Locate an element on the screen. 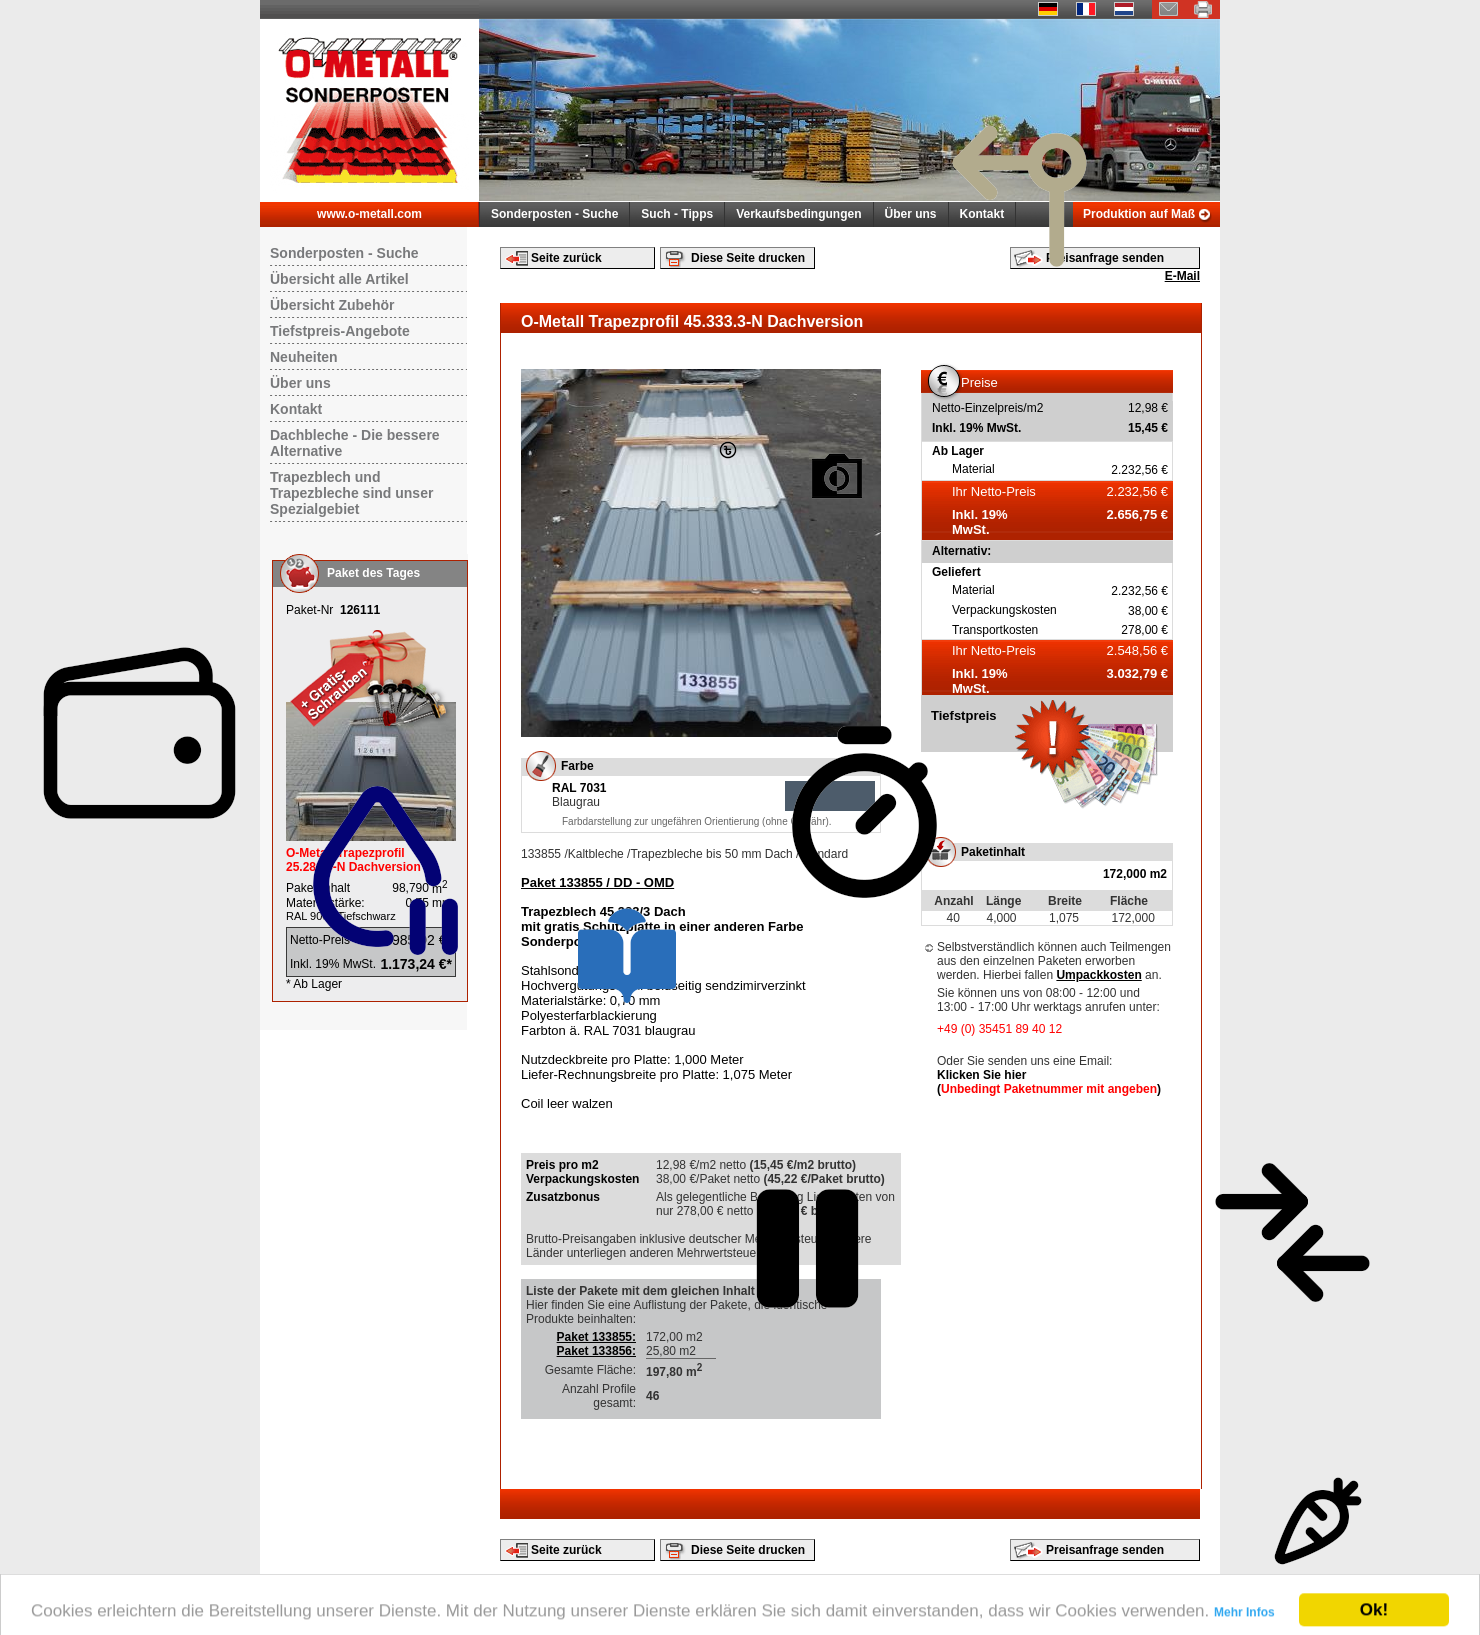 The width and height of the screenshot is (1480, 1635). start or stop a timer is located at coordinates (864, 816).